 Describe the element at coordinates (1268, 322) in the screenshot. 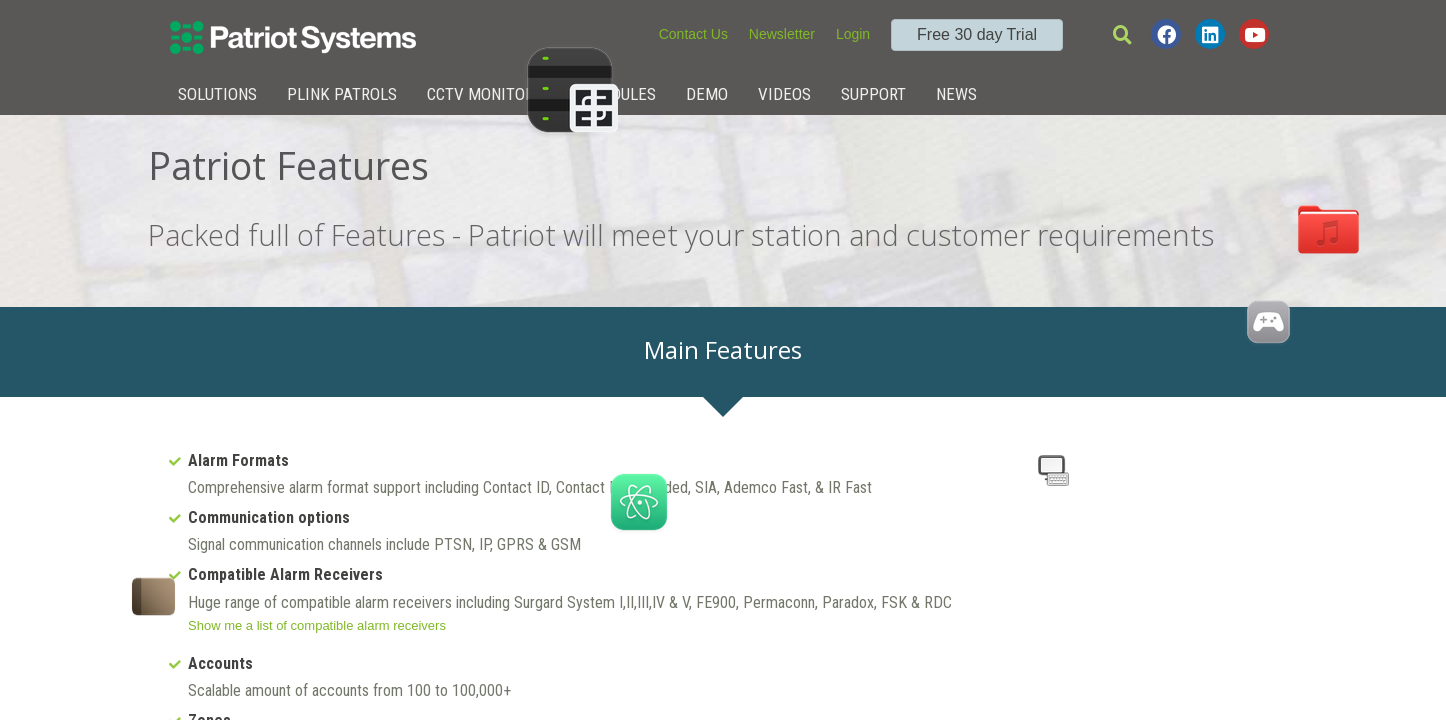

I see `access gaming preferences and settings` at that location.